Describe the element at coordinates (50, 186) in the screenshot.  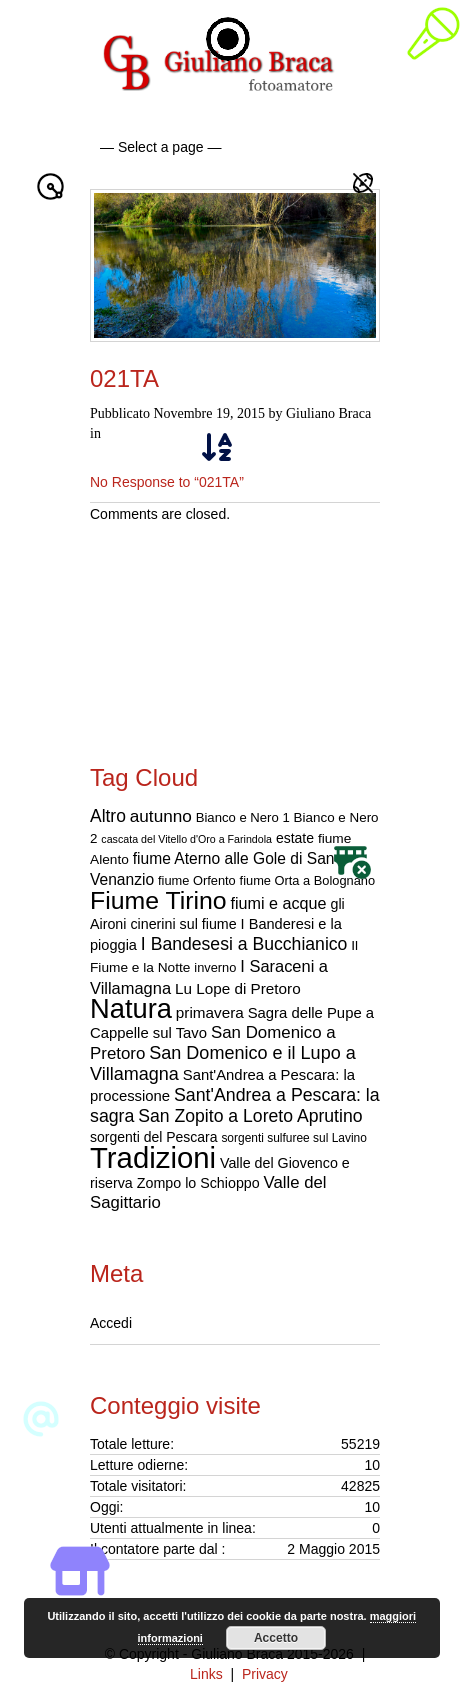
I see `adjust search radius or distance` at that location.